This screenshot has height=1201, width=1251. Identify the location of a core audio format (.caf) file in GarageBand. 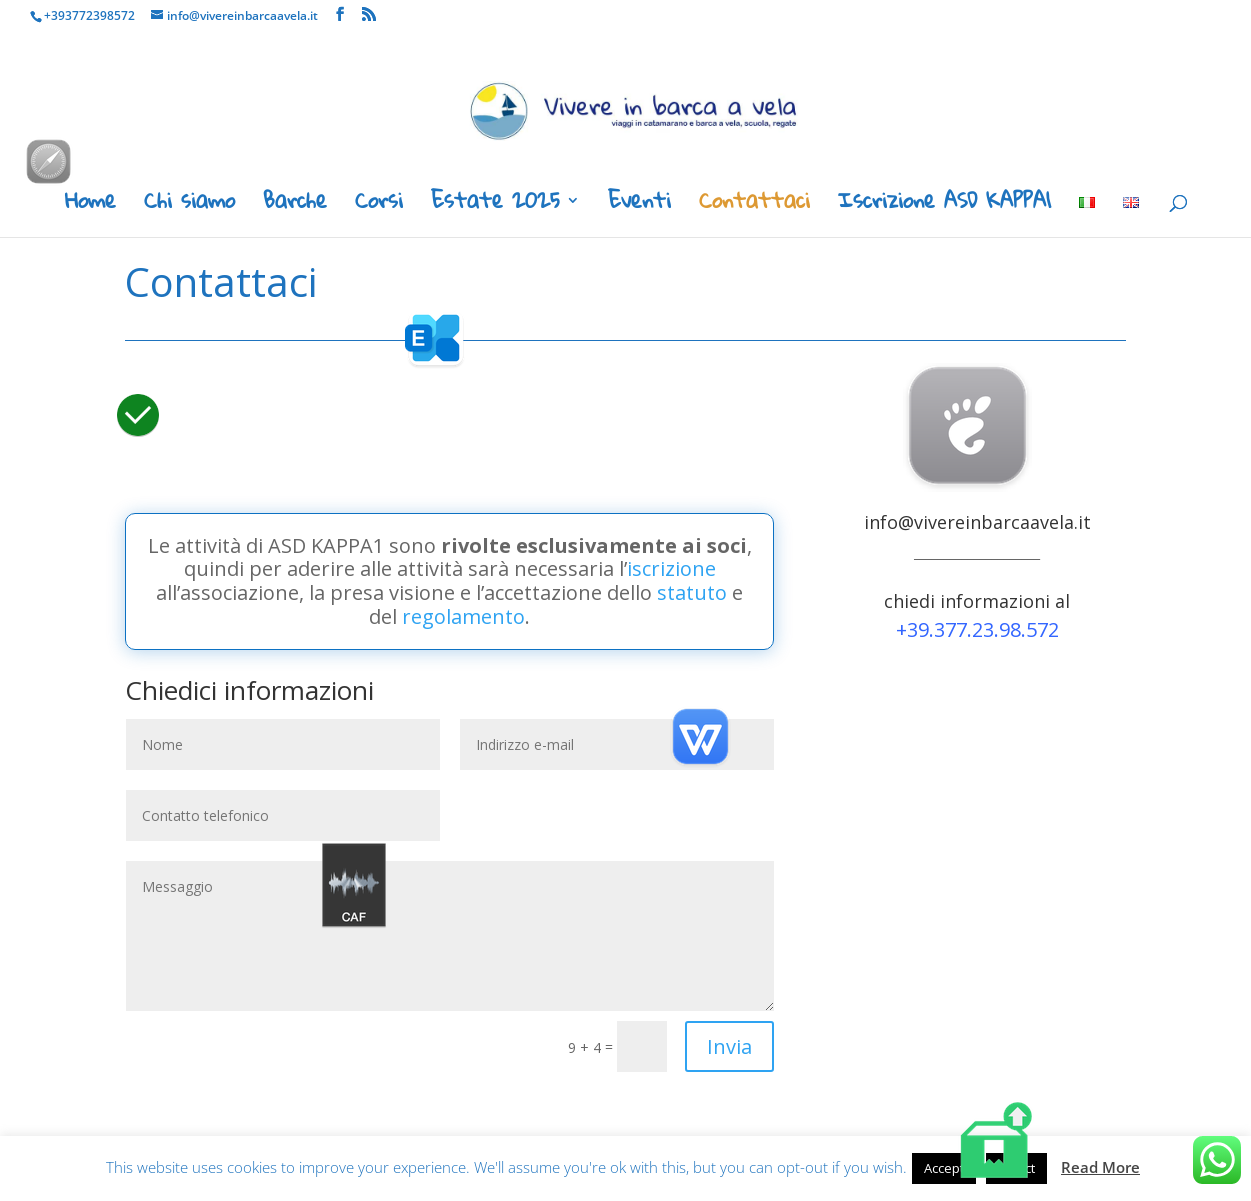
(354, 887).